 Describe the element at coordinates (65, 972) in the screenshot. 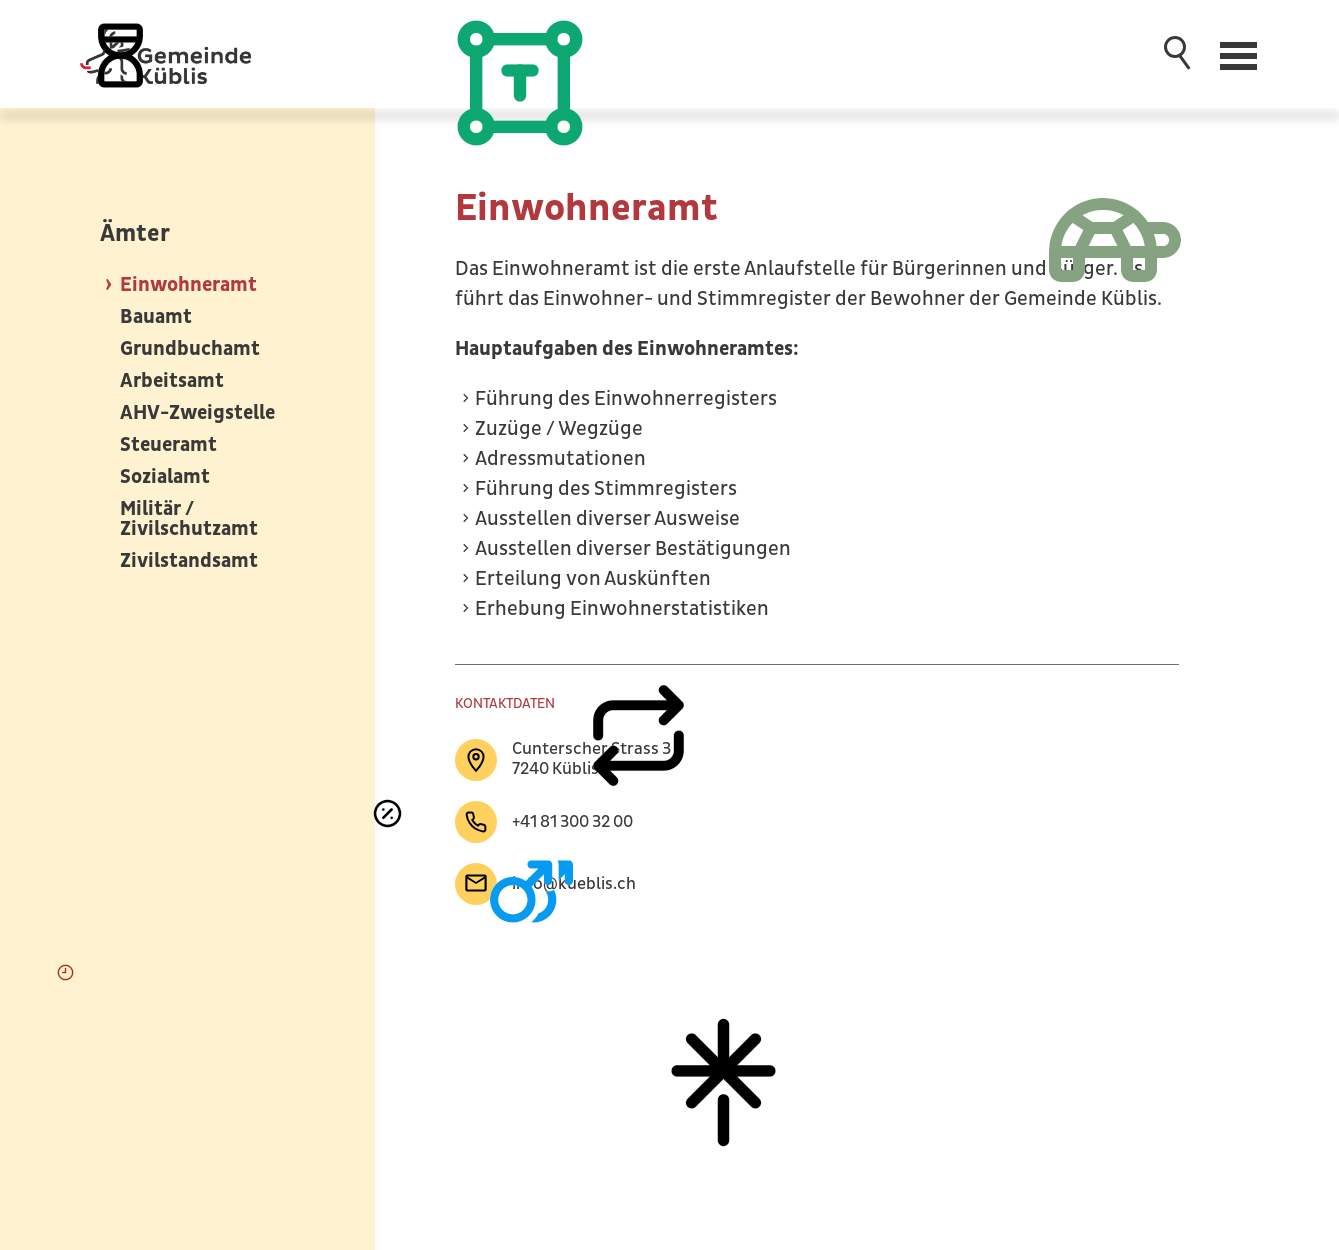

I see `view current time` at that location.